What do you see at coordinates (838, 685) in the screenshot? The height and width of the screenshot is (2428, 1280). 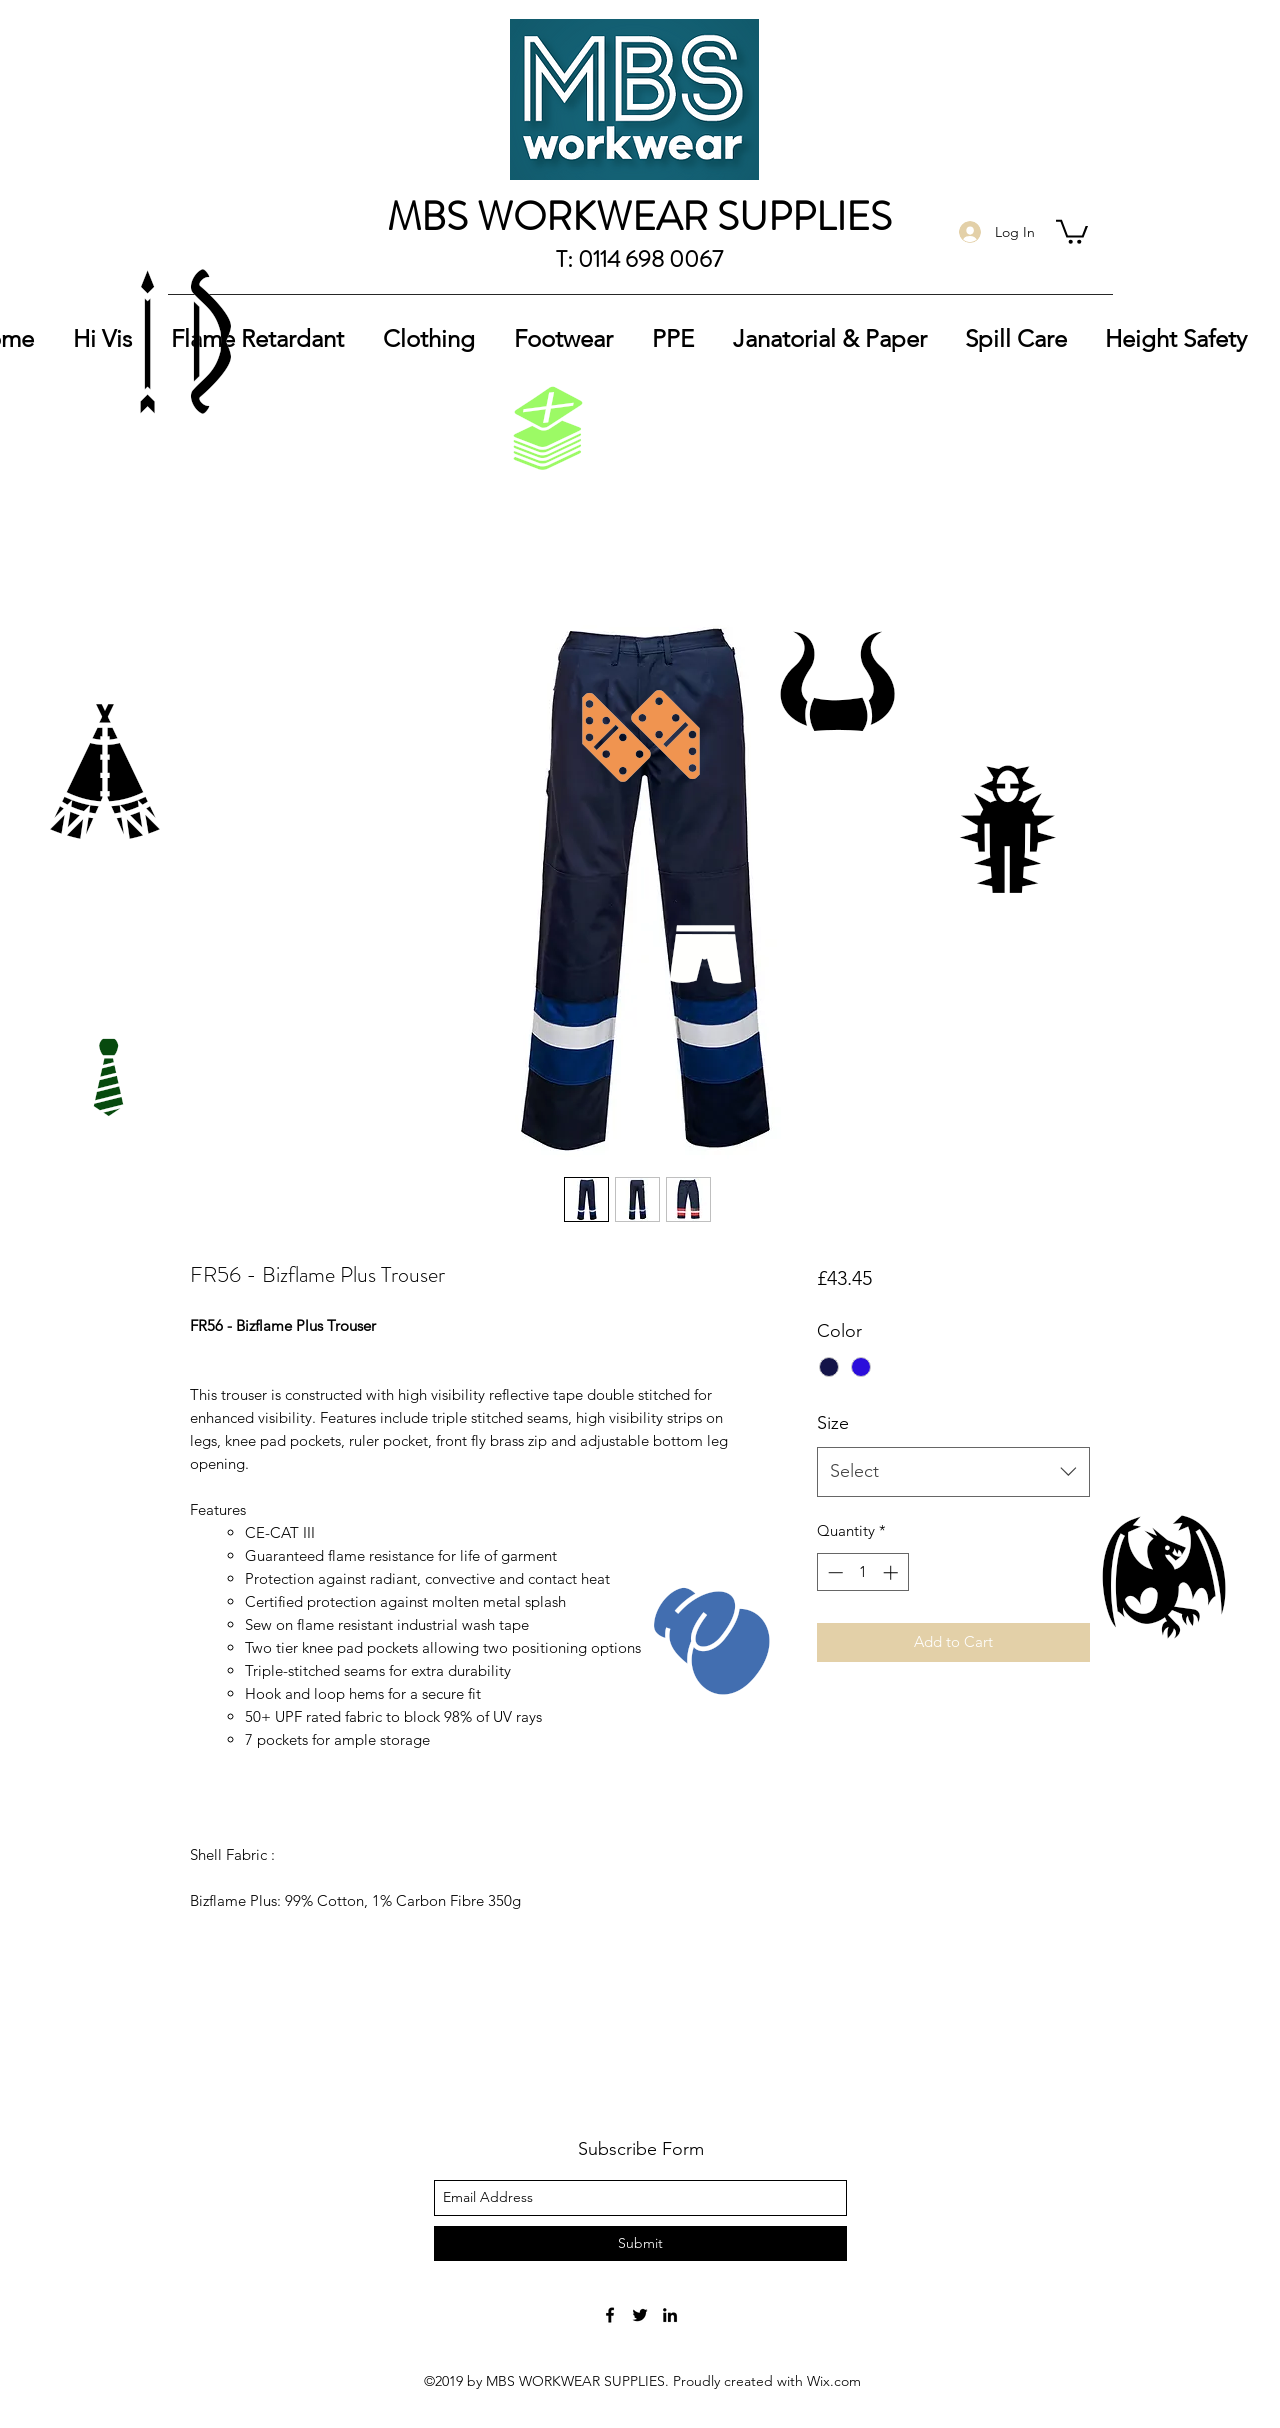 I see `access viking or warrior-themed game content` at bounding box center [838, 685].